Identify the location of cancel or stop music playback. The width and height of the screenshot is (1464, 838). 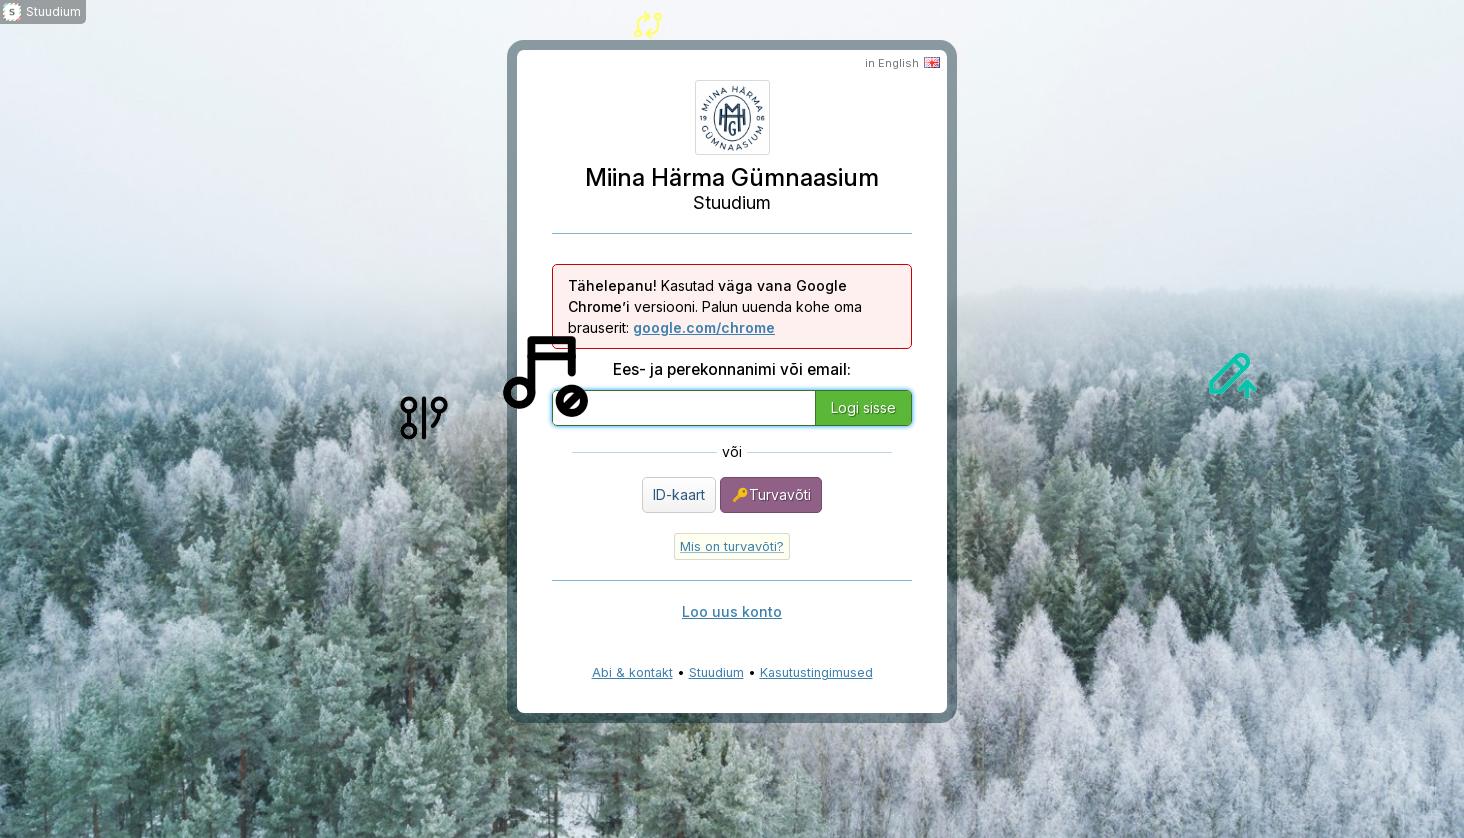
(543, 372).